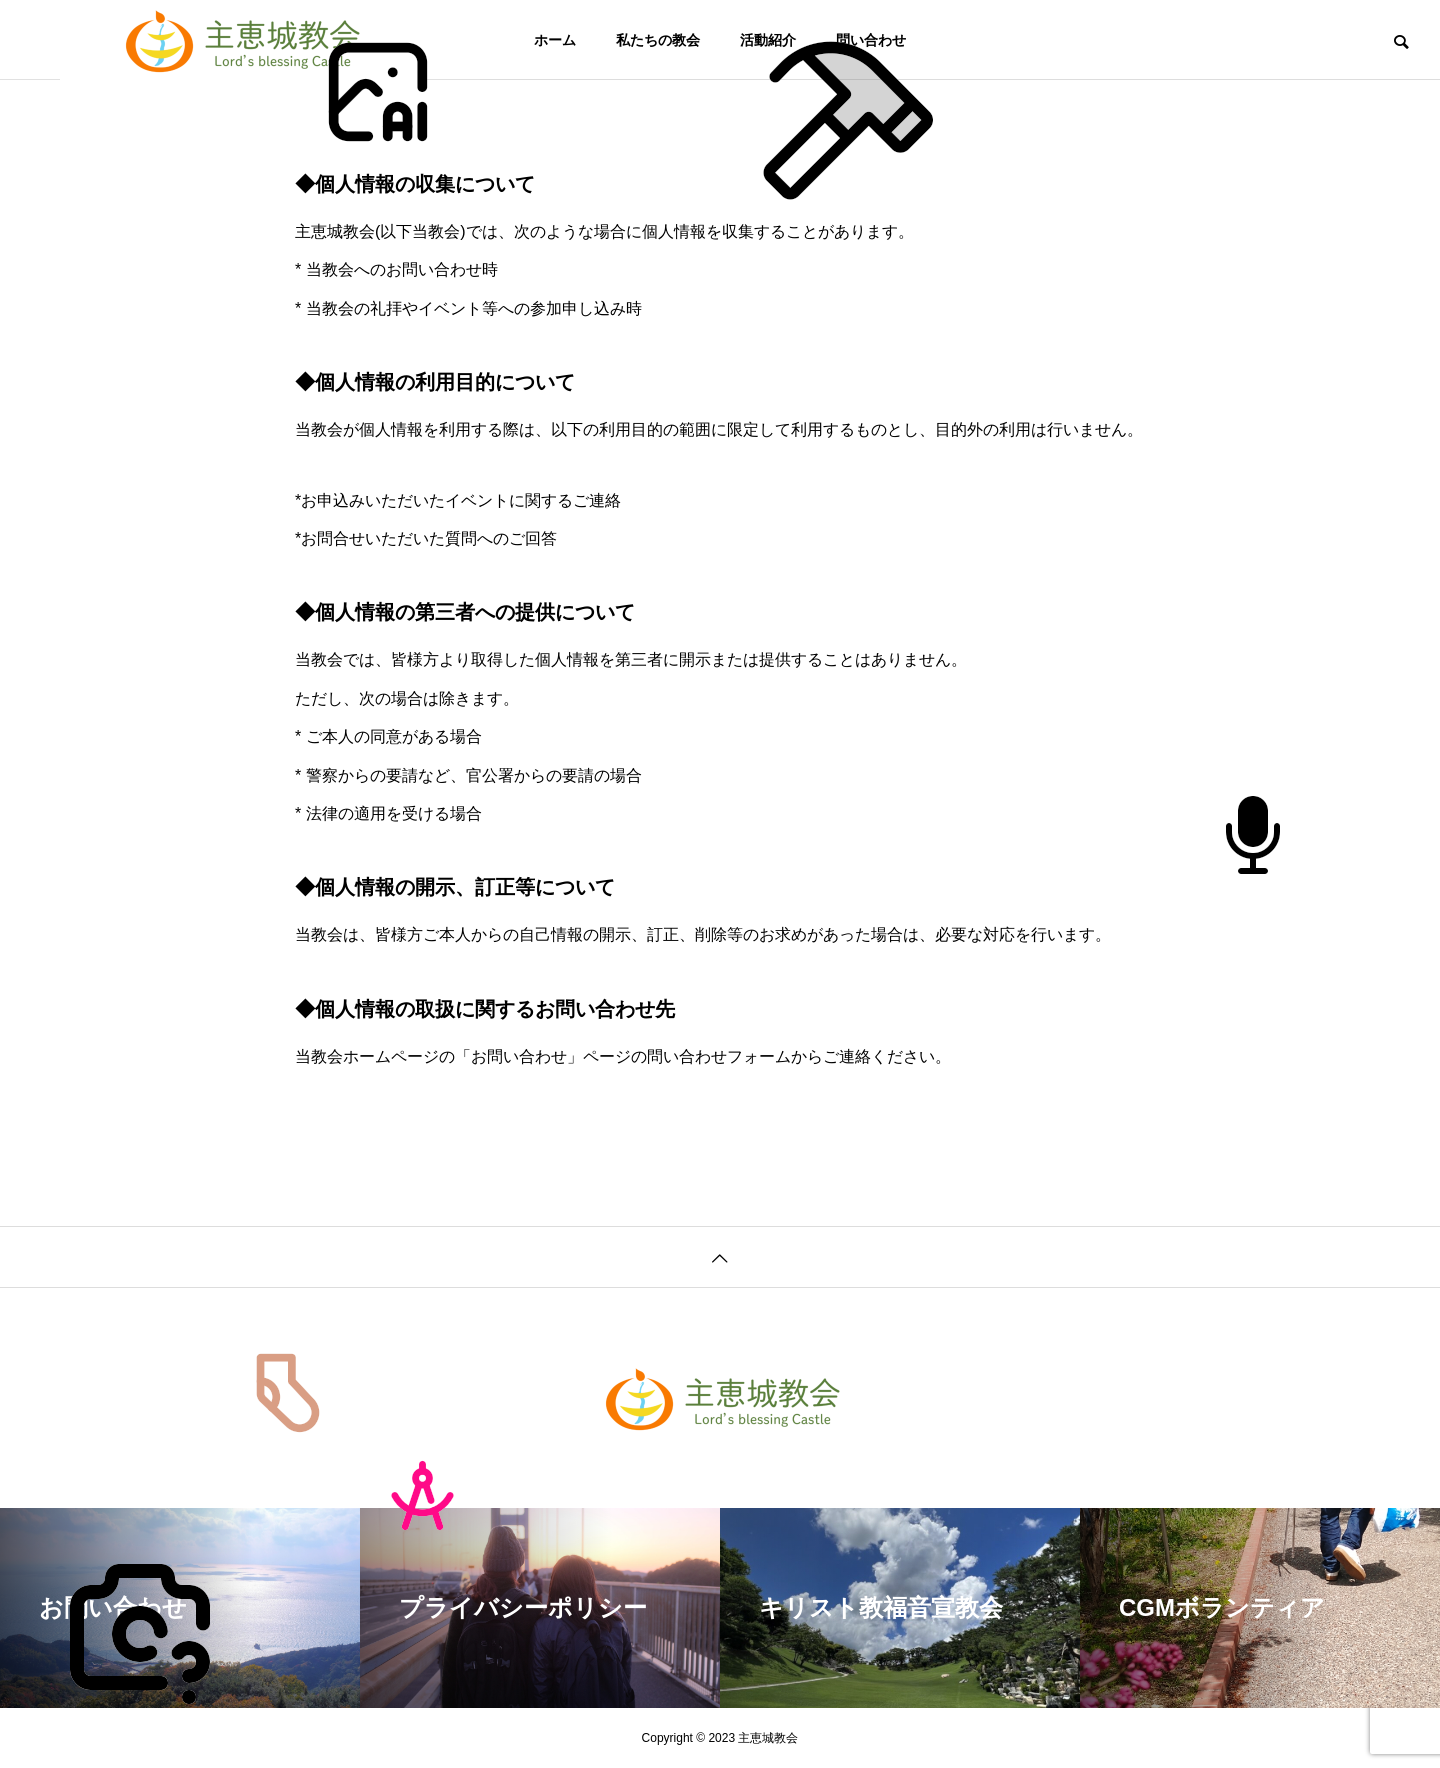 The image size is (1440, 1768). What do you see at coordinates (140, 1627) in the screenshot?
I see `camera help or troubleshooting` at bounding box center [140, 1627].